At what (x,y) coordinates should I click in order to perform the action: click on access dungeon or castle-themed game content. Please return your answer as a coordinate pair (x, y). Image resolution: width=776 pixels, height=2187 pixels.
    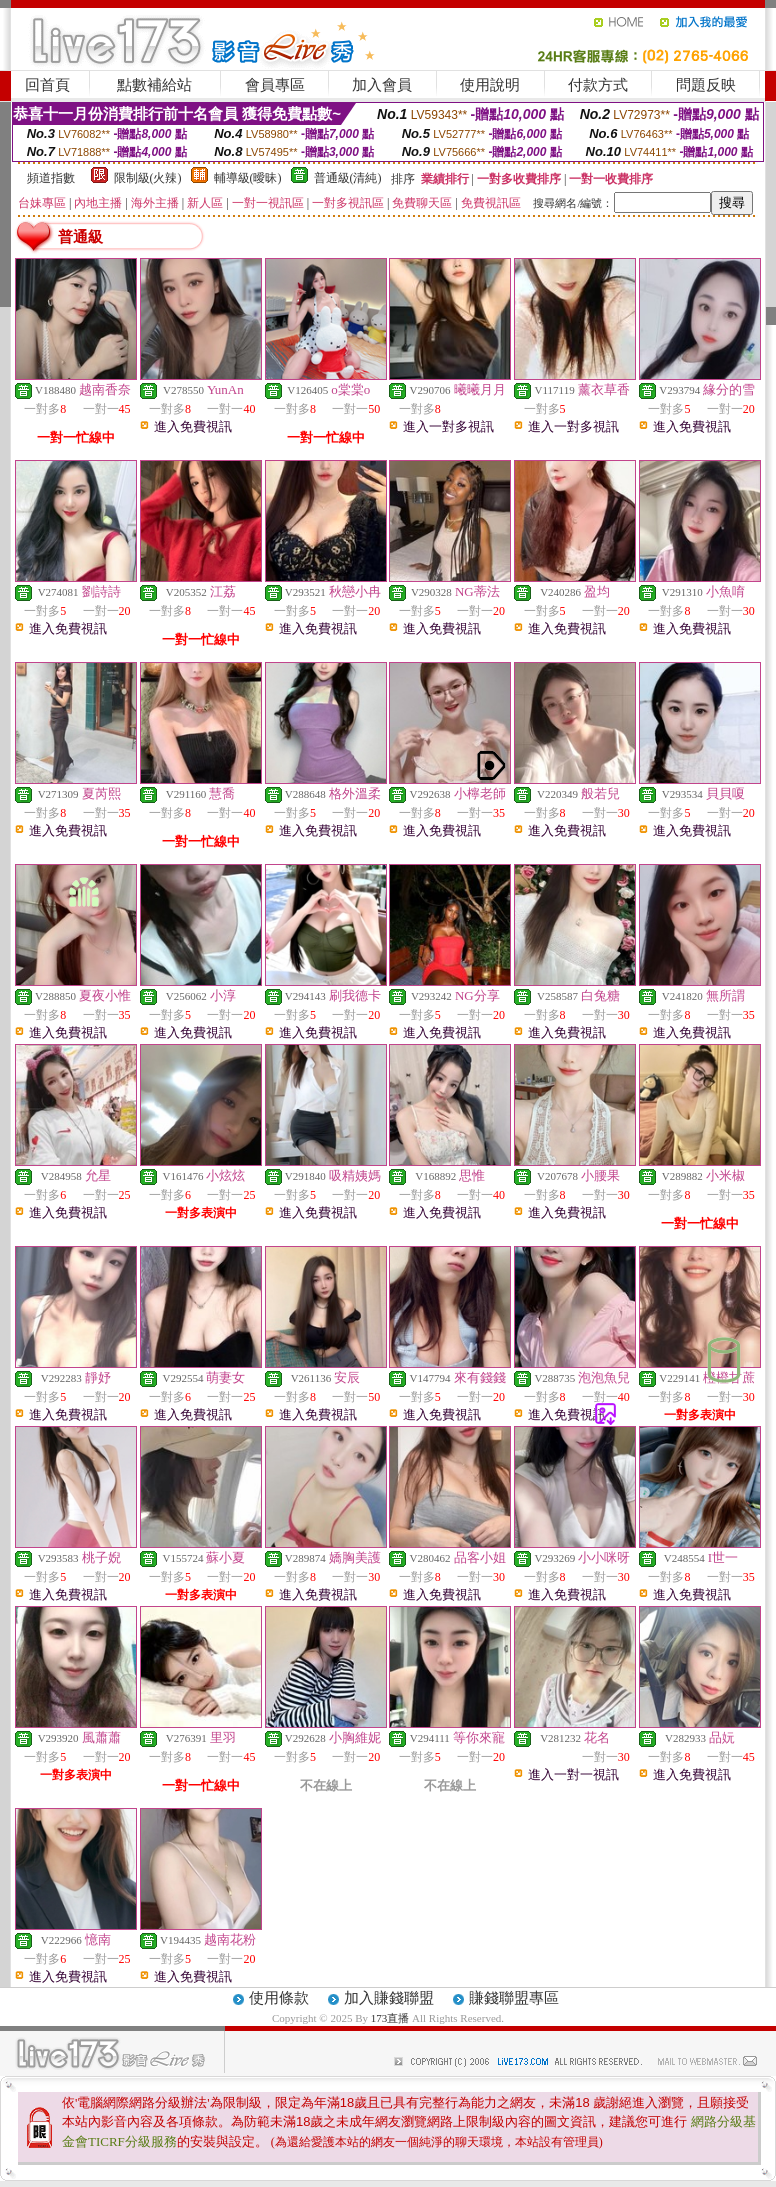
    Looking at the image, I should click on (84, 892).